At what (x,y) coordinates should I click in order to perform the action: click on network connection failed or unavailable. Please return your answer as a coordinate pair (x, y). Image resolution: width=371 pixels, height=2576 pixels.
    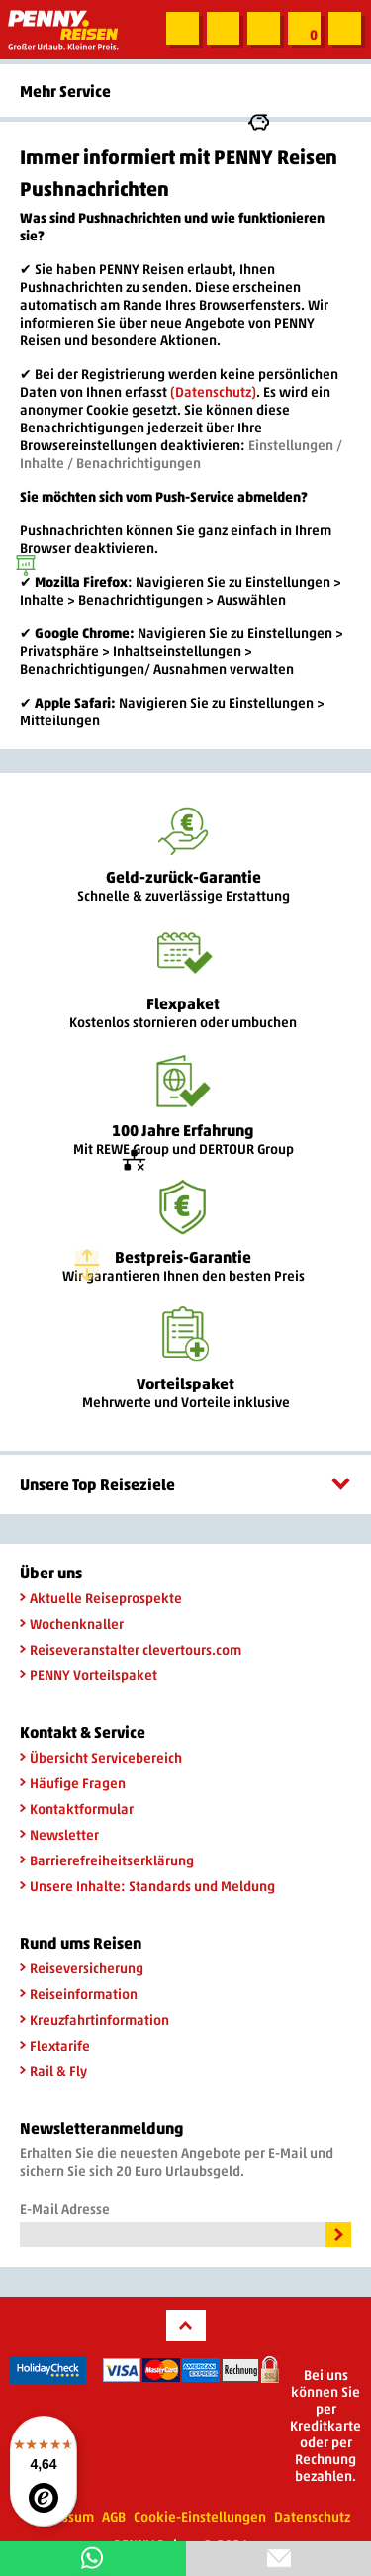
    Looking at the image, I should click on (134, 1160).